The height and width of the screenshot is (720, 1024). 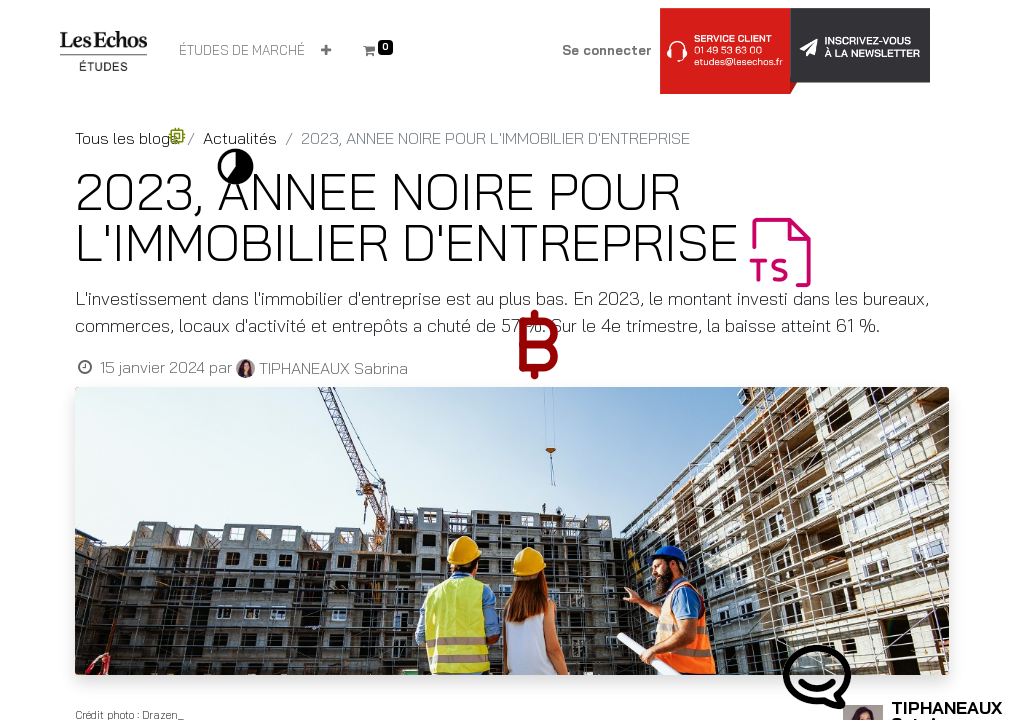 What do you see at coordinates (781, 252) in the screenshot?
I see `a TypeScript file` at bounding box center [781, 252].